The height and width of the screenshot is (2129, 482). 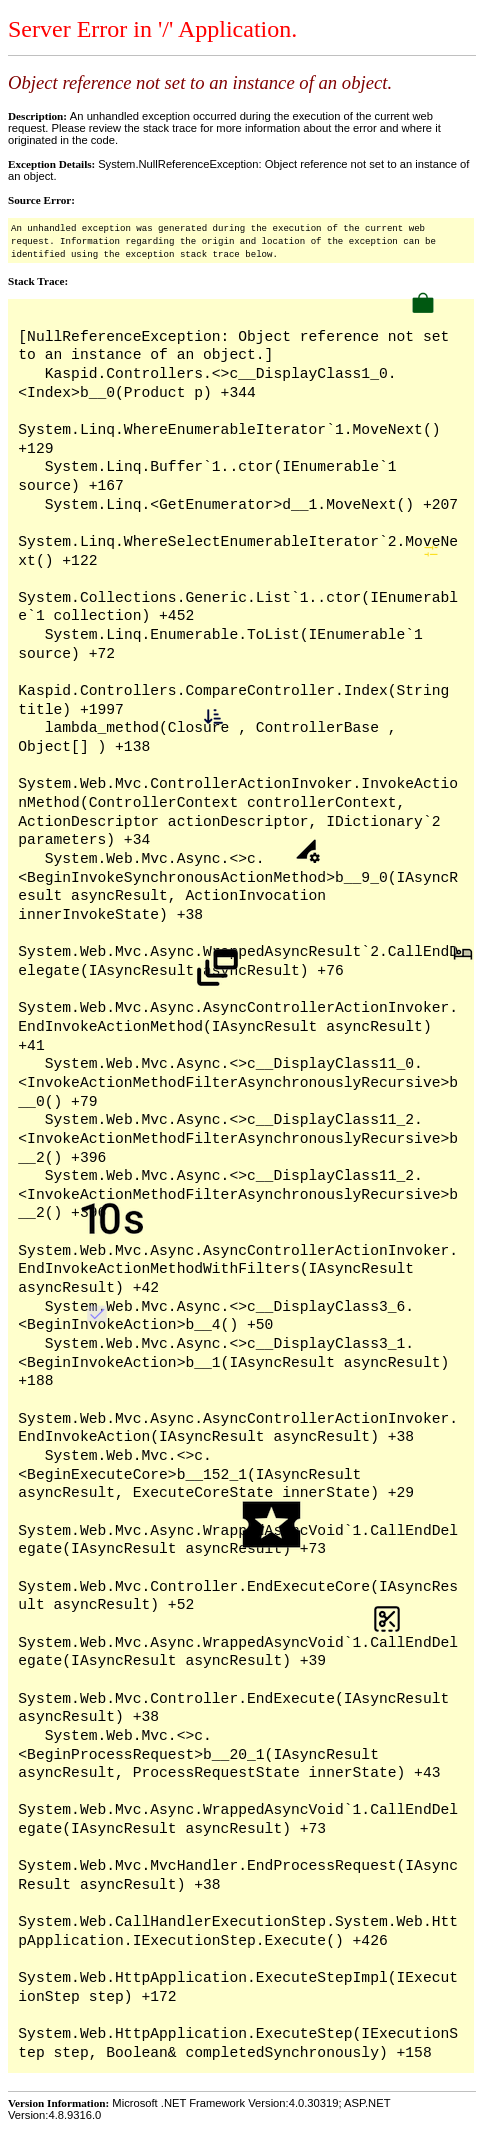 I want to click on adjust settings or preferences, so click(x=431, y=551).